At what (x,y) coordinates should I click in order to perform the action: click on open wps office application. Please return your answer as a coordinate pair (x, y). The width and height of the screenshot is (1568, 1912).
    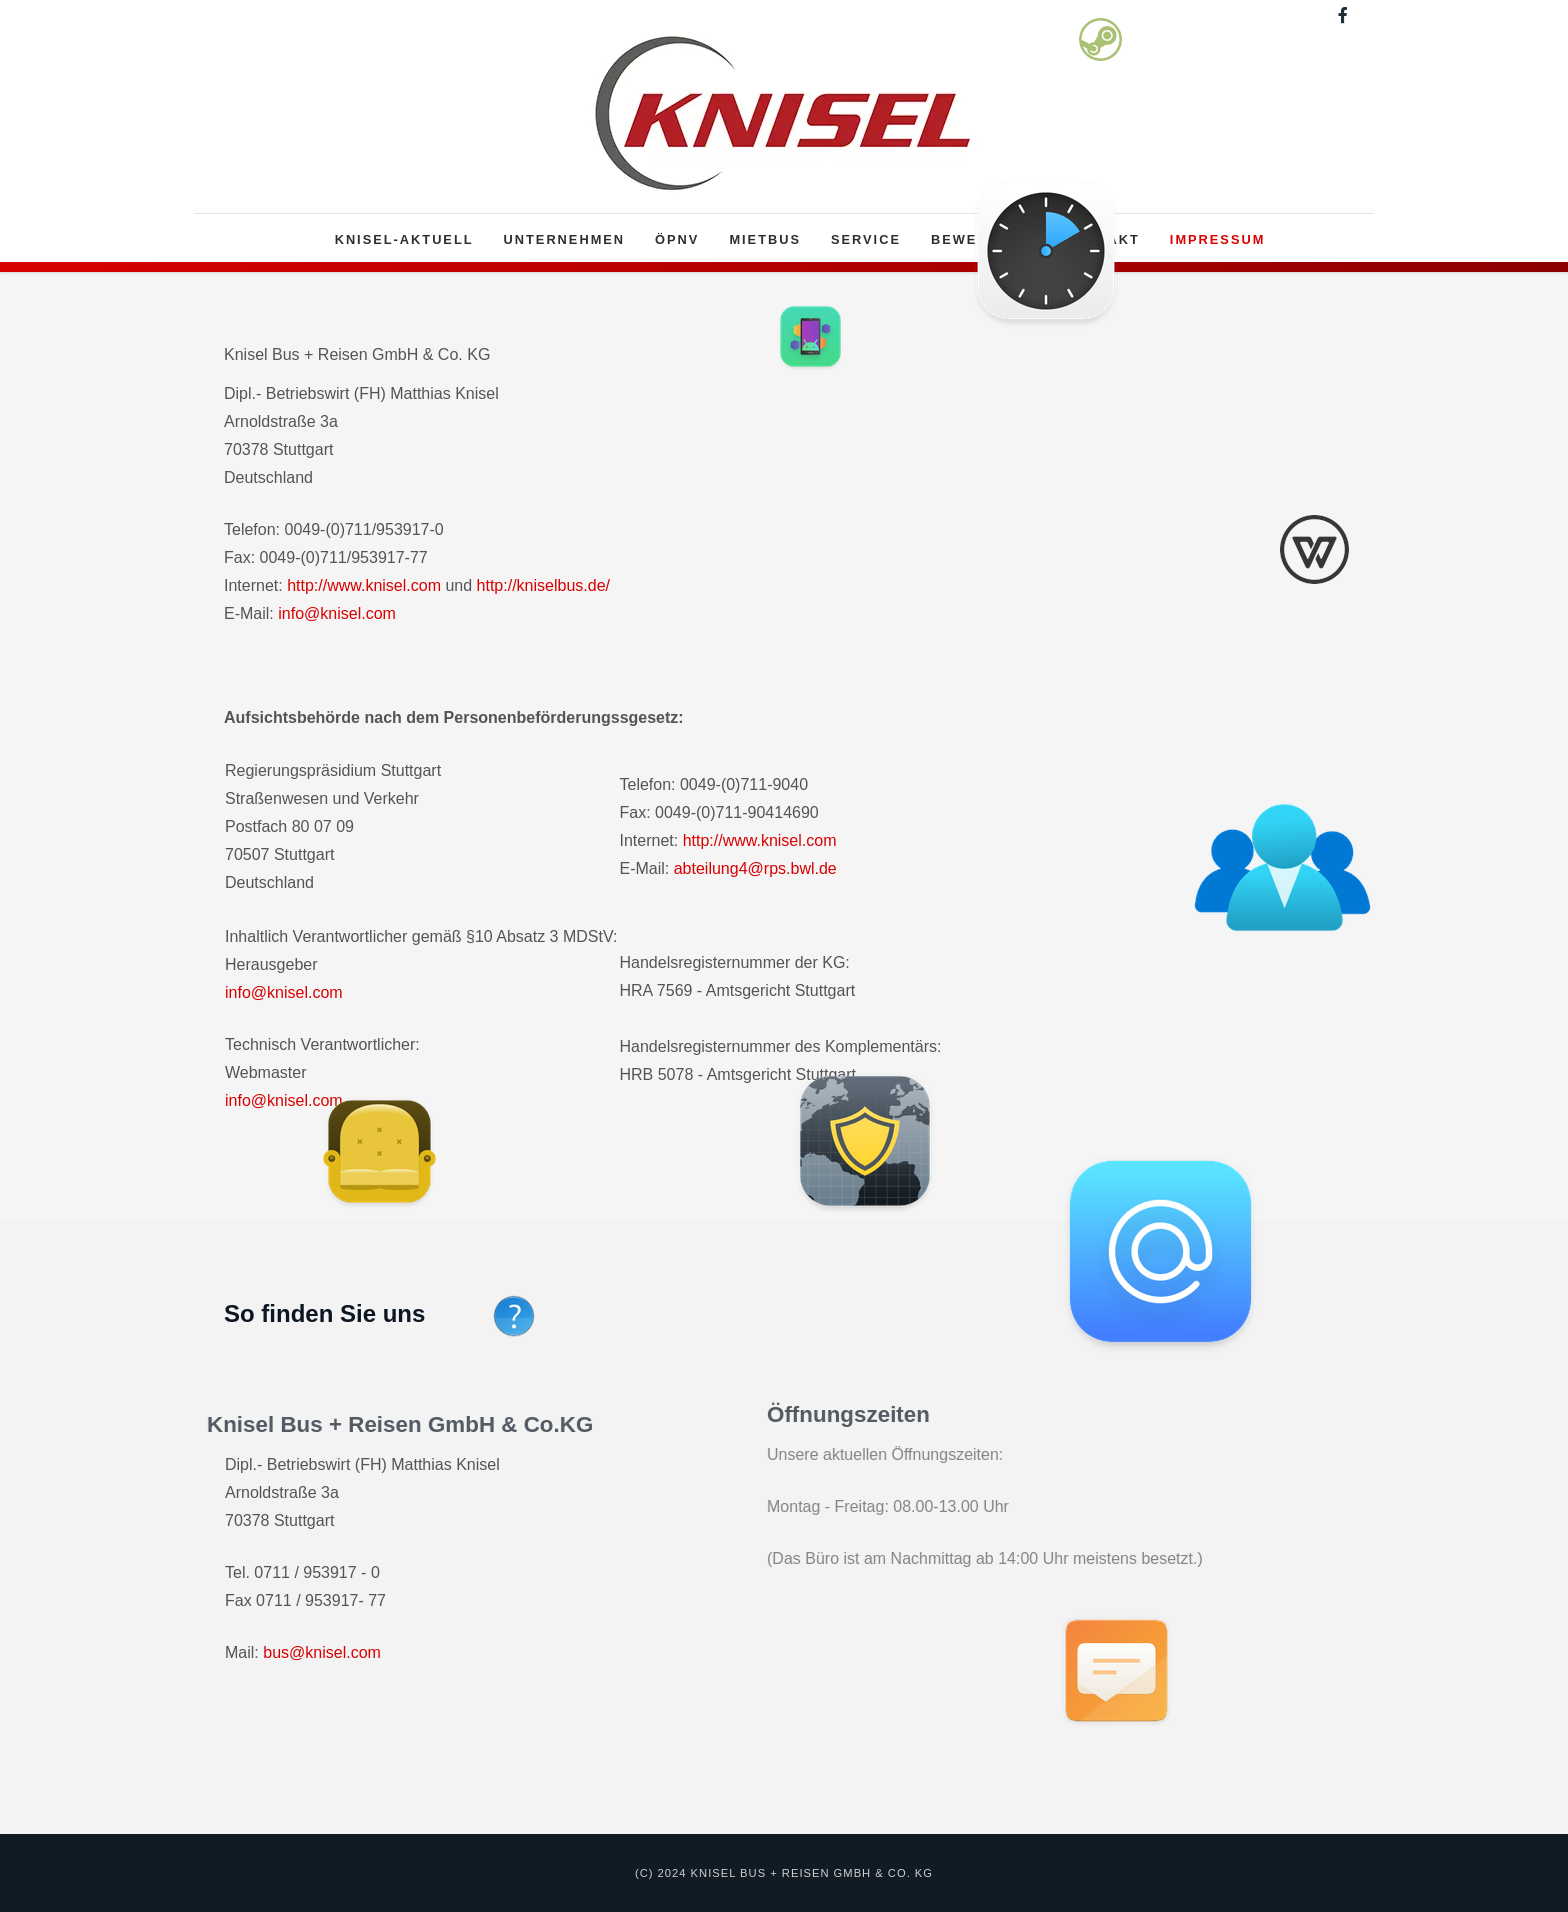
    Looking at the image, I should click on (1314, 549).